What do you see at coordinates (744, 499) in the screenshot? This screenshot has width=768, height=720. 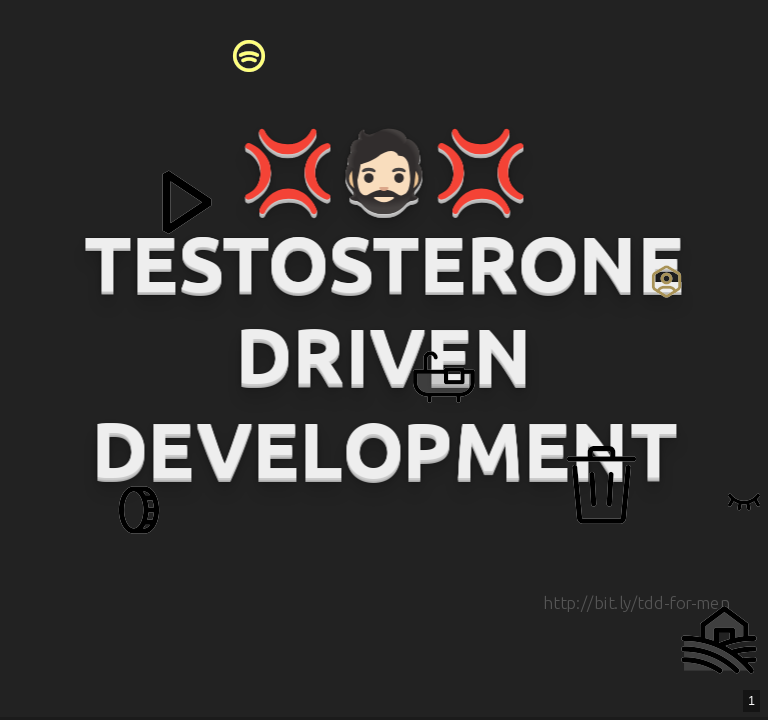 I see `hide password or sensitive content` at bounding box center [744, 499].